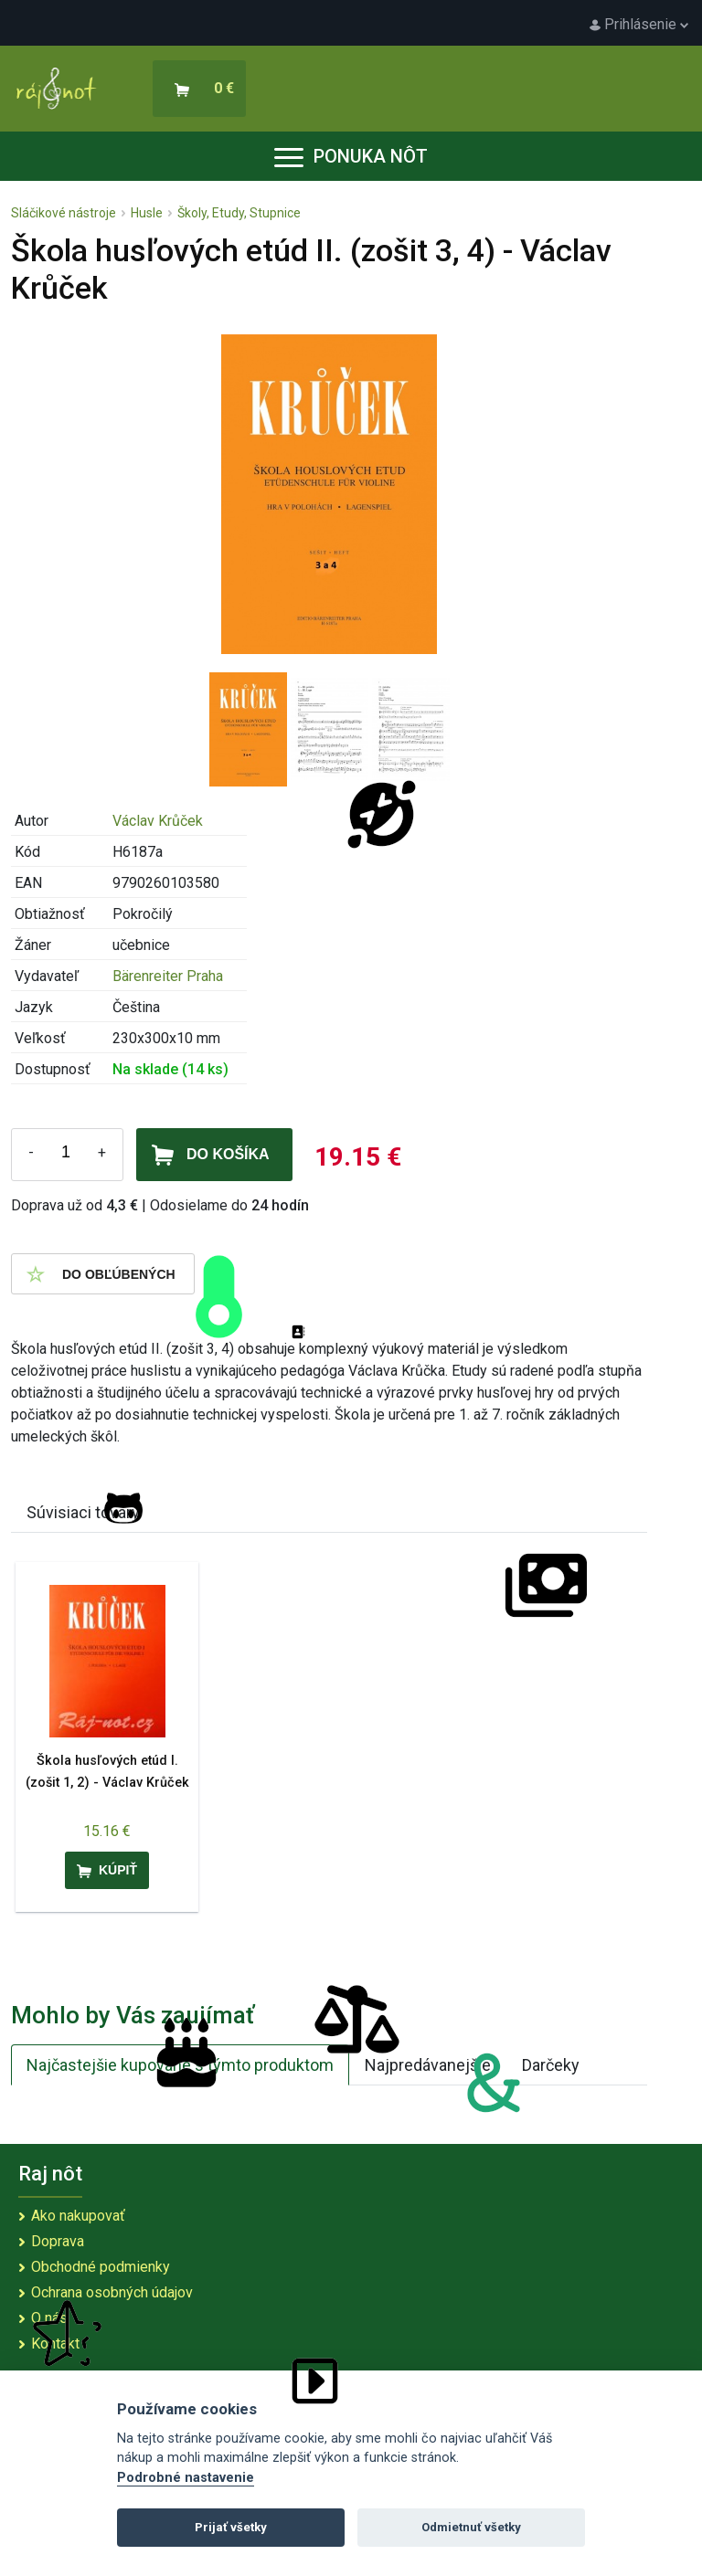 This screenshot has height=2576, width=702. What do you see at coordinates (218, 1296) in the screenshot?
I see `indicates lowest temperature setting or reading` at bounding box center [218, 1296].